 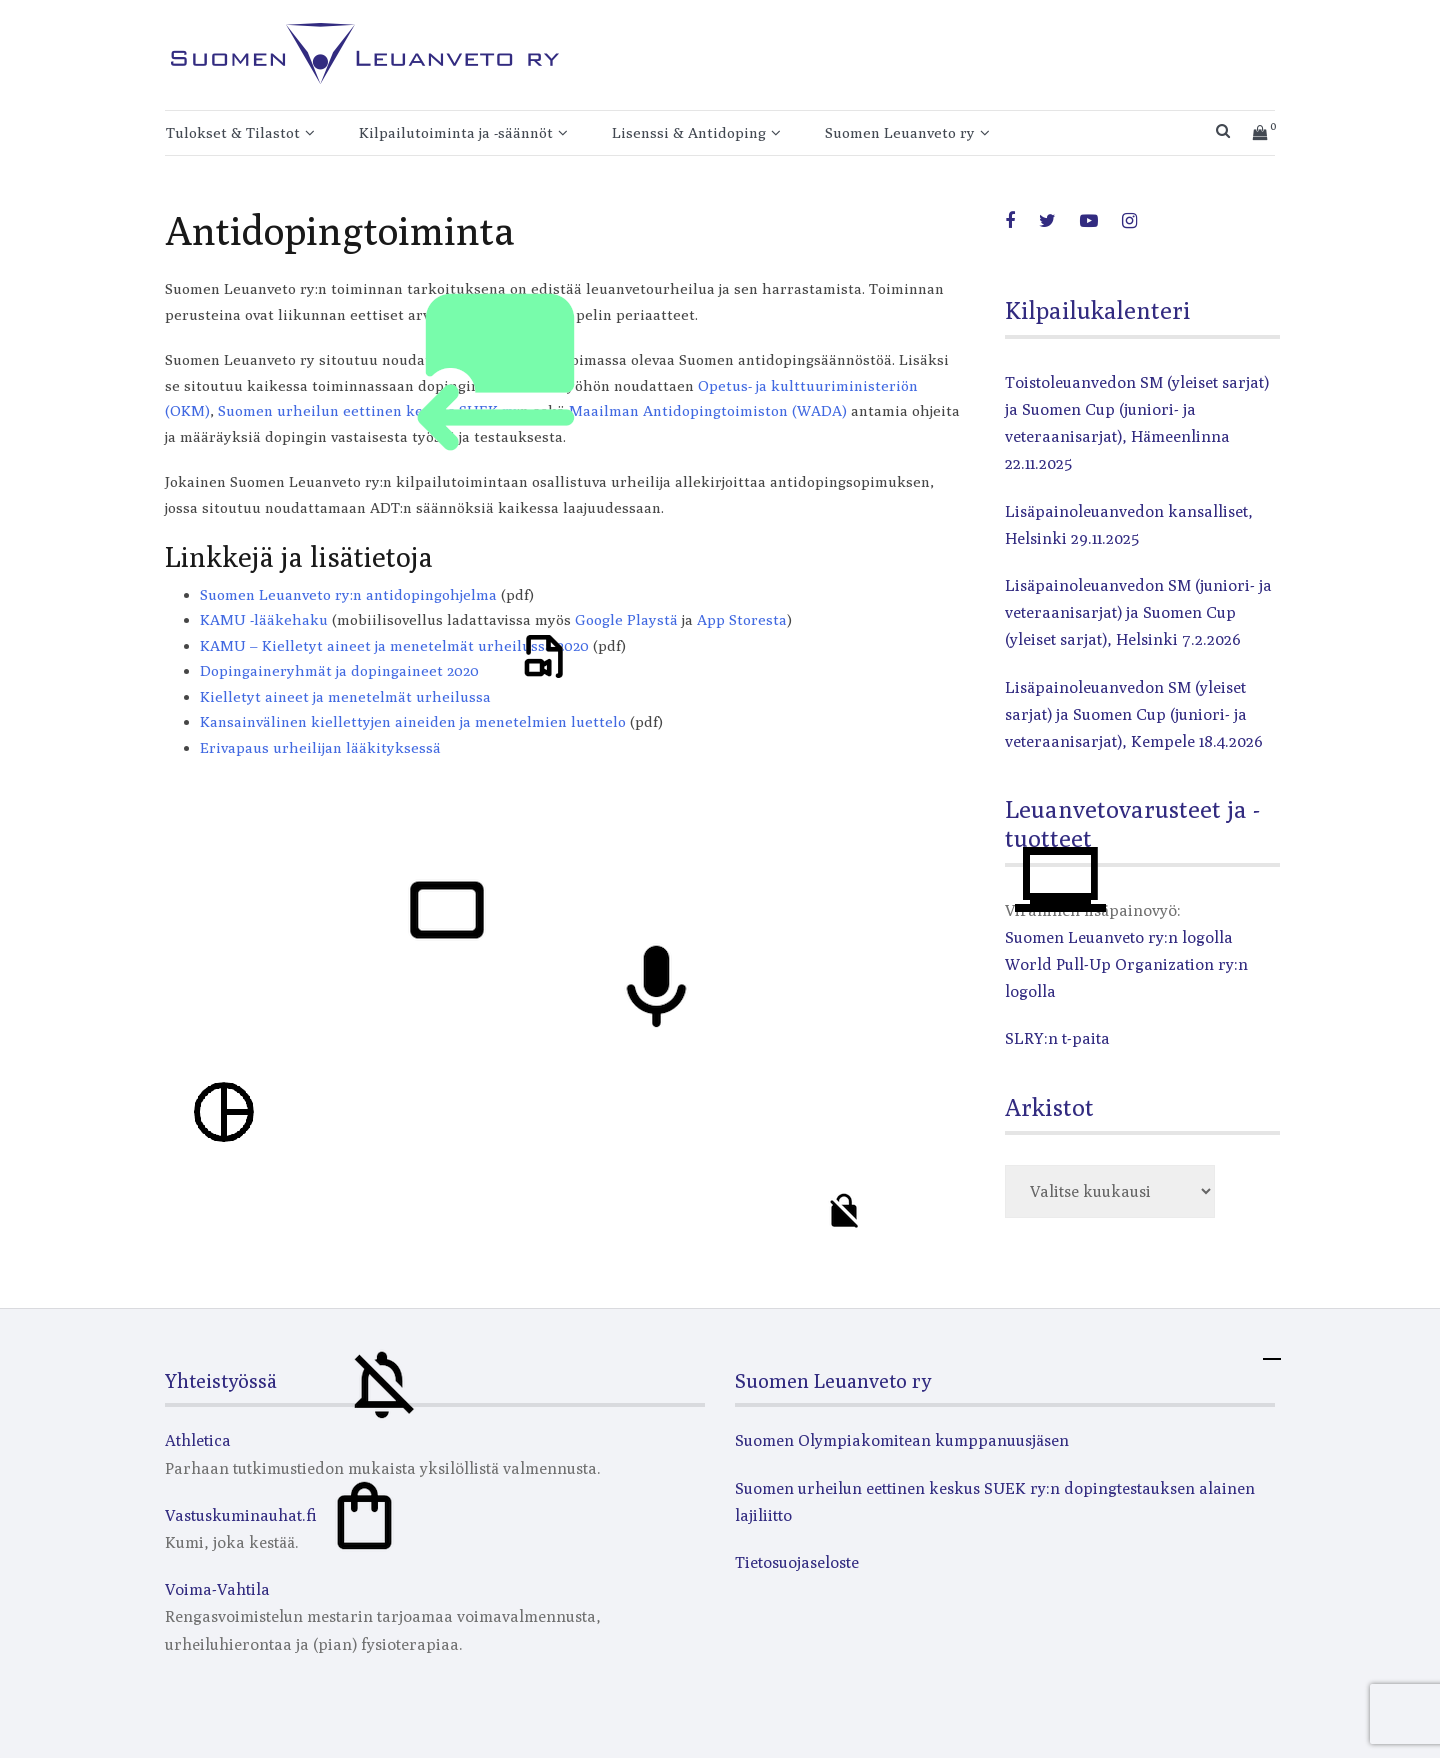 What do you see at coordinates (364, 1515) in the screenshot?
I see `view your shopping cart` at bounding box center [364, 1515].